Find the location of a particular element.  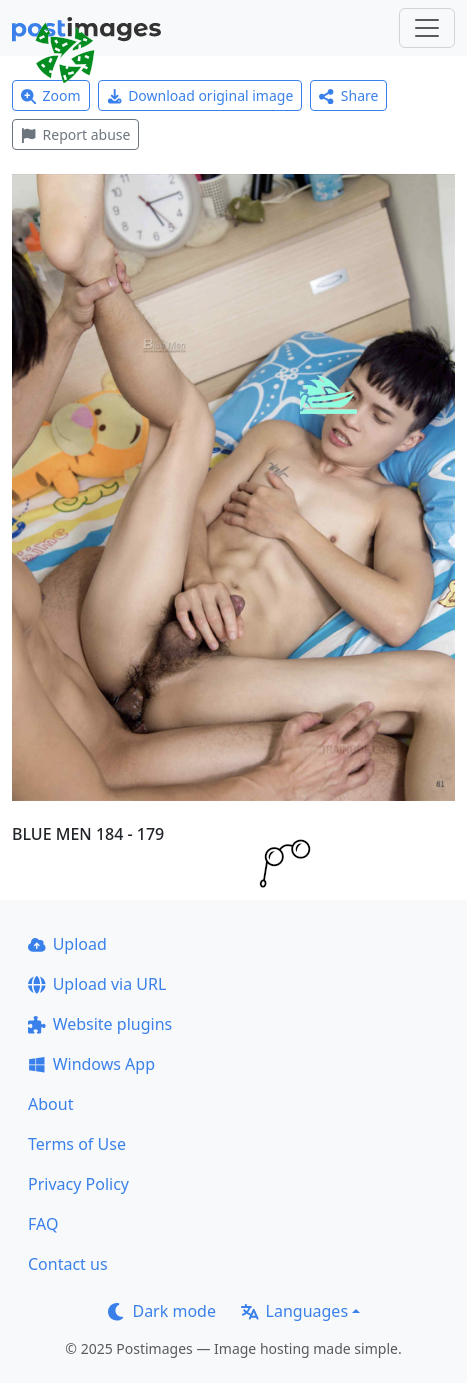

select speedboat or watercraft vehicle is located at coordinates (328, 385).